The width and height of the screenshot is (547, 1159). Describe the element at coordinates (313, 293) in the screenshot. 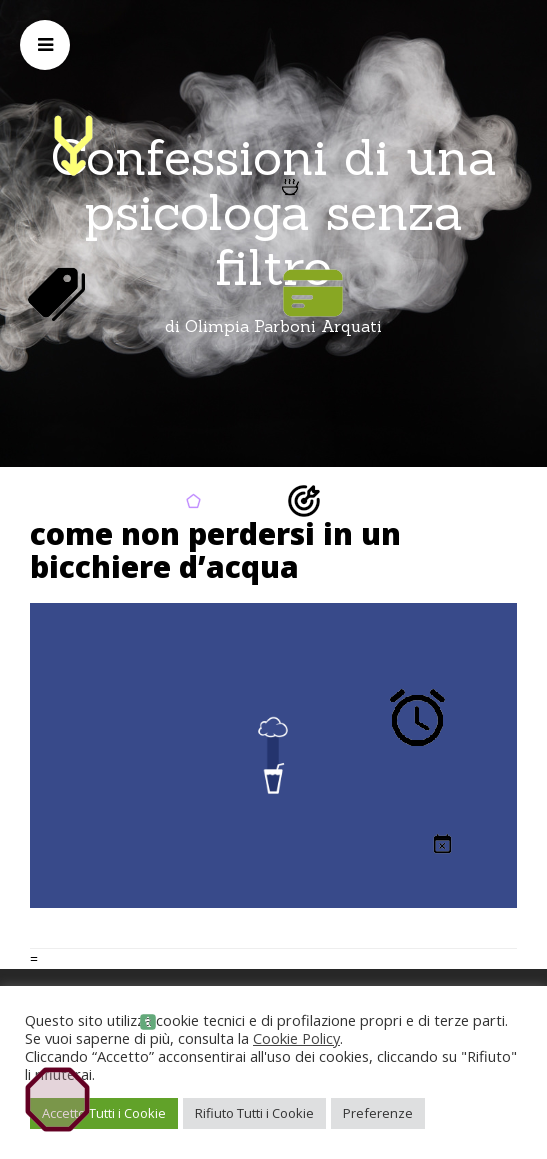

I see `access payment methods` at that location.